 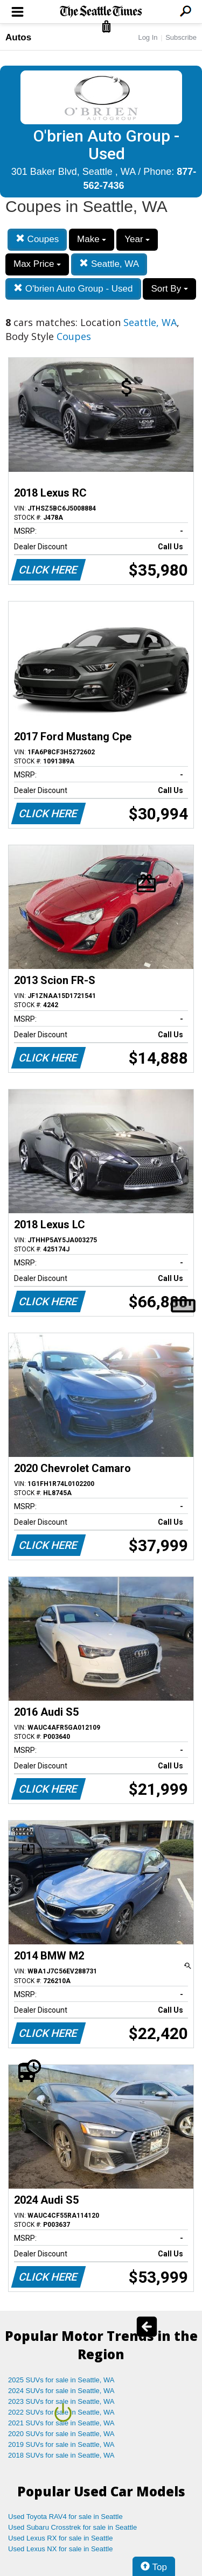 What do you see at coordinates (183, 1306) in the screenshot?
I see `access ruler or measurement tool` at bounding box center [183, 1306].